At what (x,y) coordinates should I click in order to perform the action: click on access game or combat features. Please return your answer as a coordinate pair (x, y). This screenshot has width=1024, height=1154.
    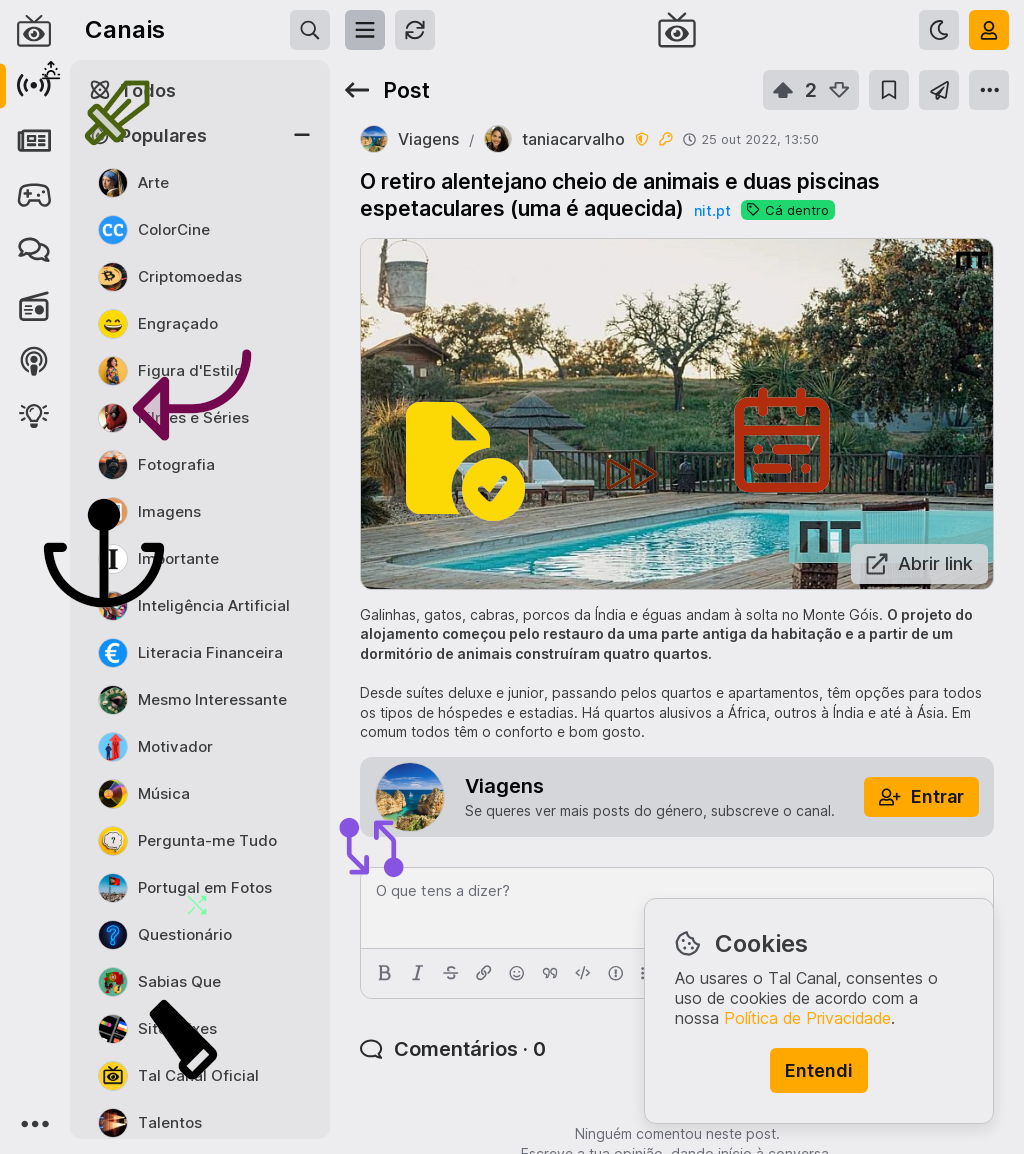
    Looking at the image, I should click on (118, 111).